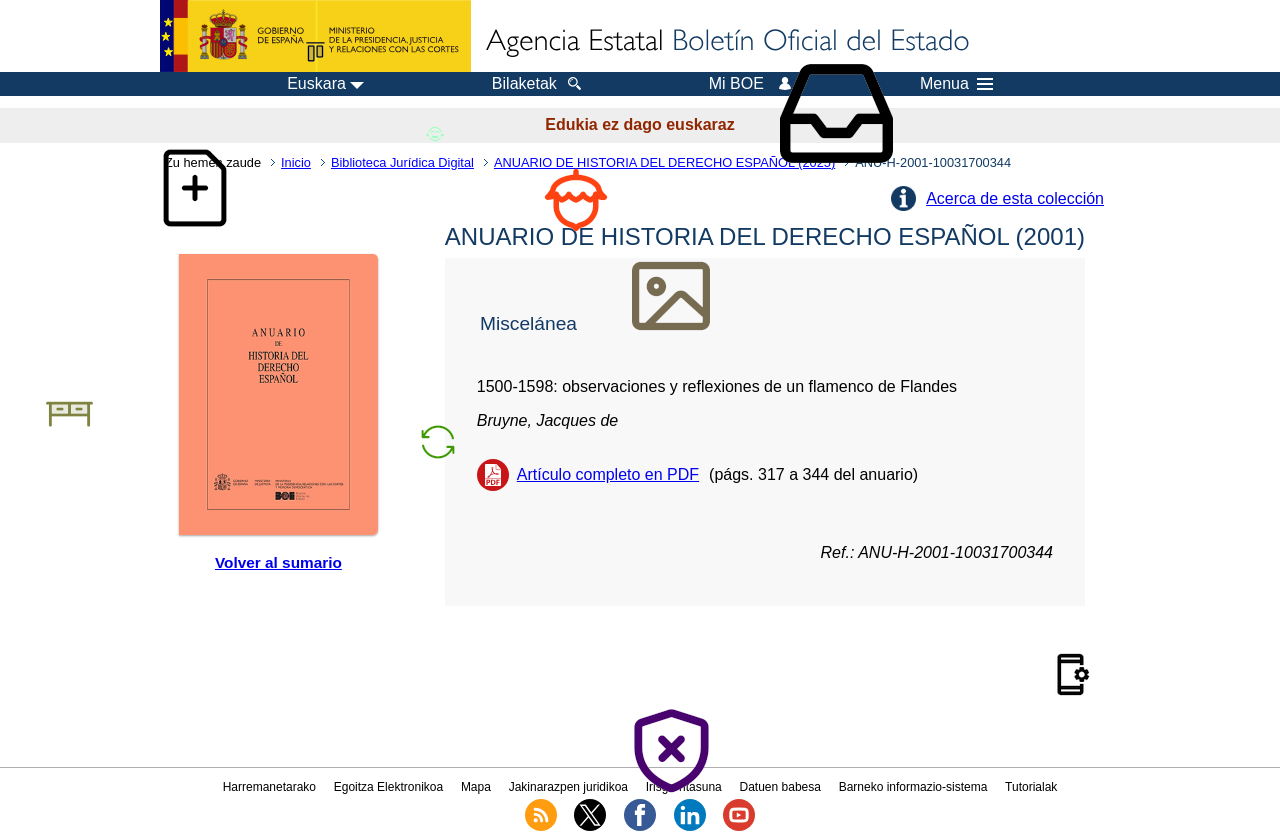  What do you see at coordinates (671, 751) in the screenshot?
I see `security check failed` at bounding box center [671, 751].